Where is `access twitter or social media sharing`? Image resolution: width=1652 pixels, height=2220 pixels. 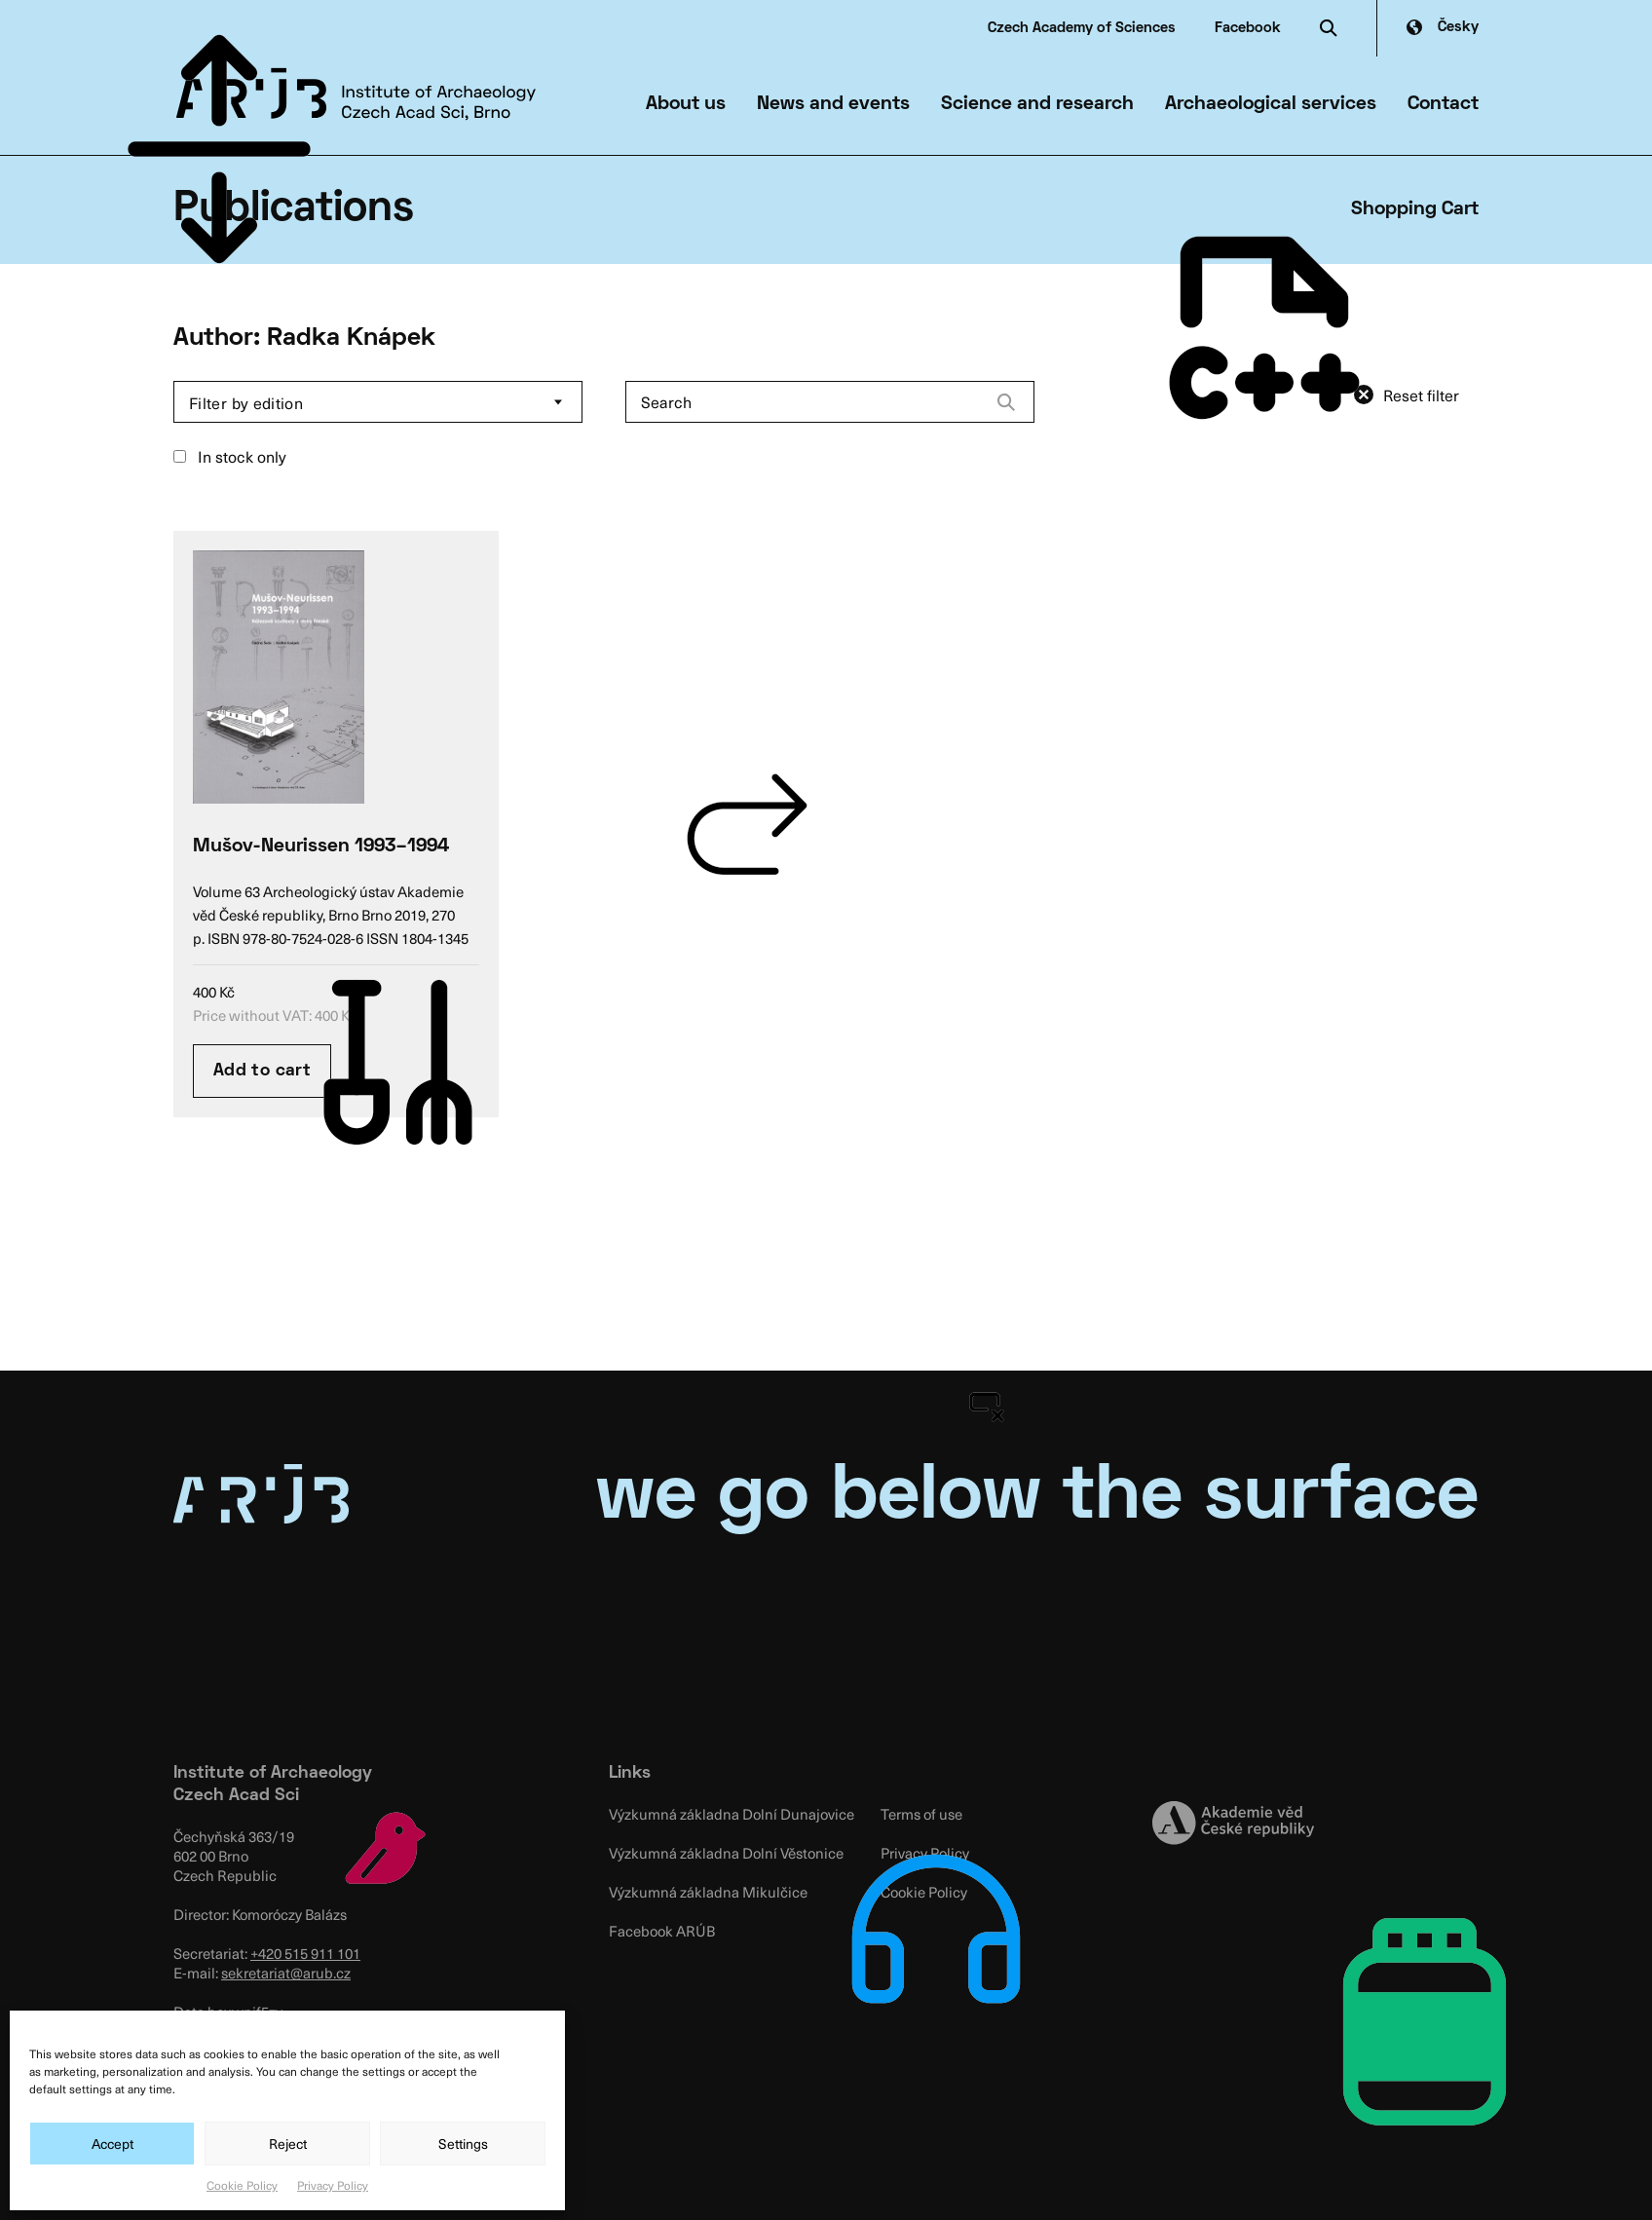 access twitter or social media sharing is located at coordinates (387, 1851).